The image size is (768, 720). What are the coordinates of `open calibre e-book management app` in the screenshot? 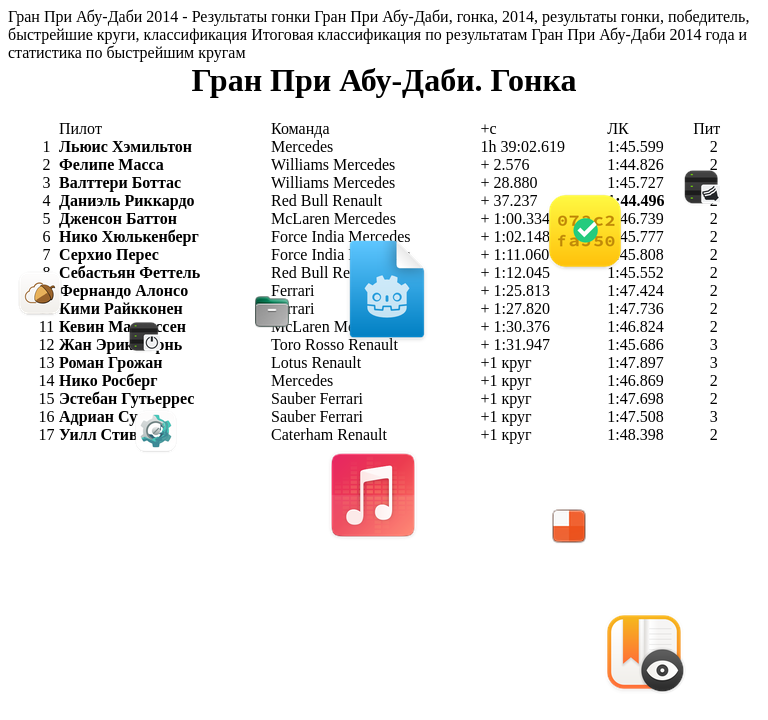 It's located at (644, 652).